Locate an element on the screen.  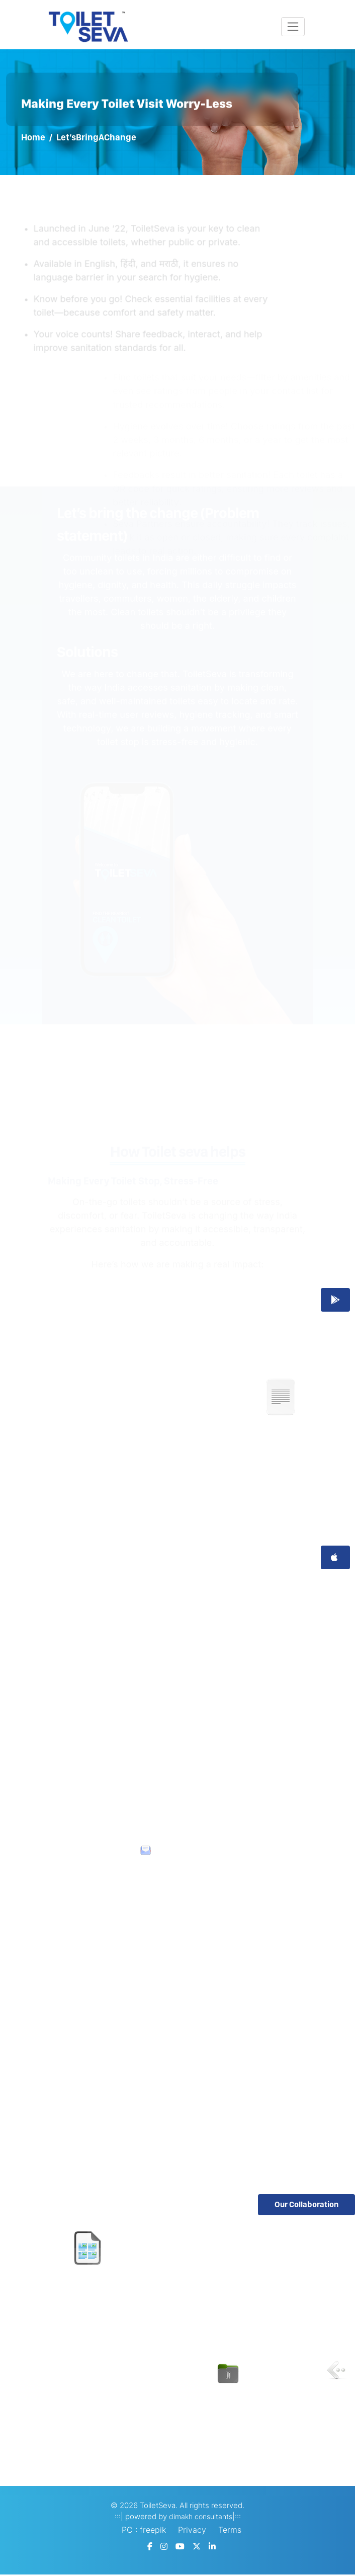
indicates a message has been read is located at coordinates (145, 1850).